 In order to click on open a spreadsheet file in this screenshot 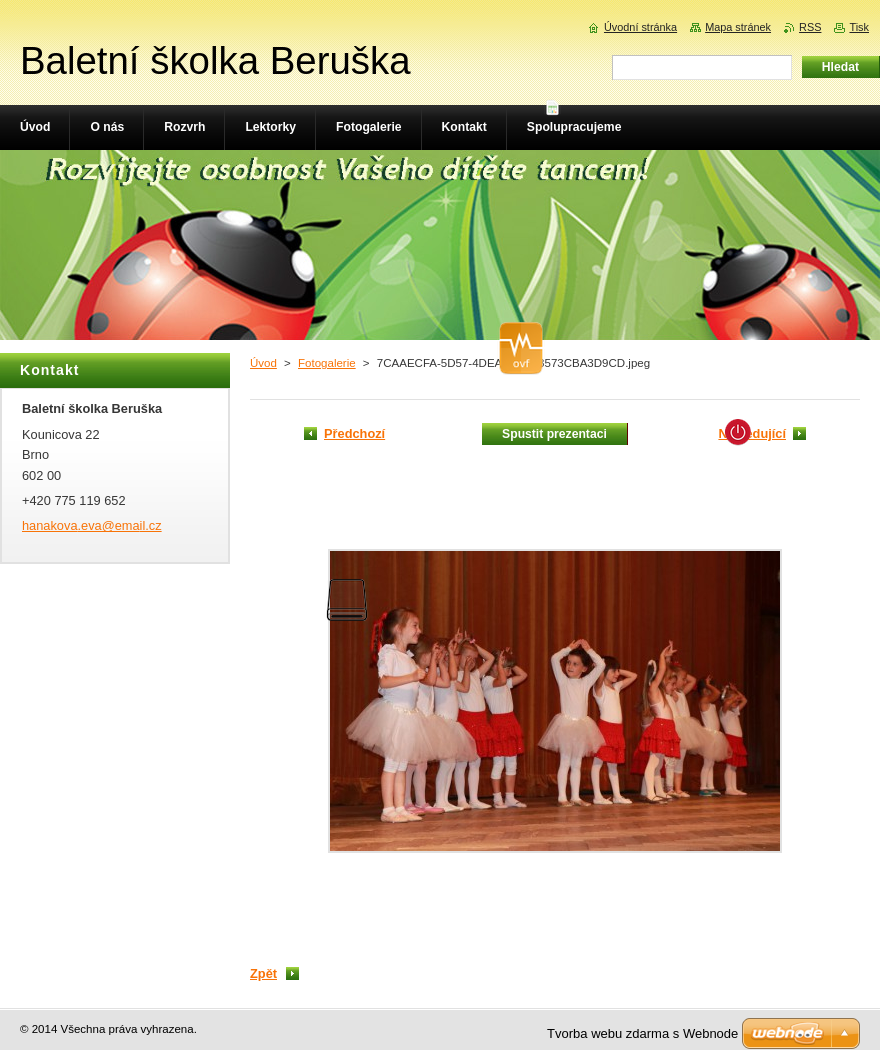, I will do `click(552, 107)`.